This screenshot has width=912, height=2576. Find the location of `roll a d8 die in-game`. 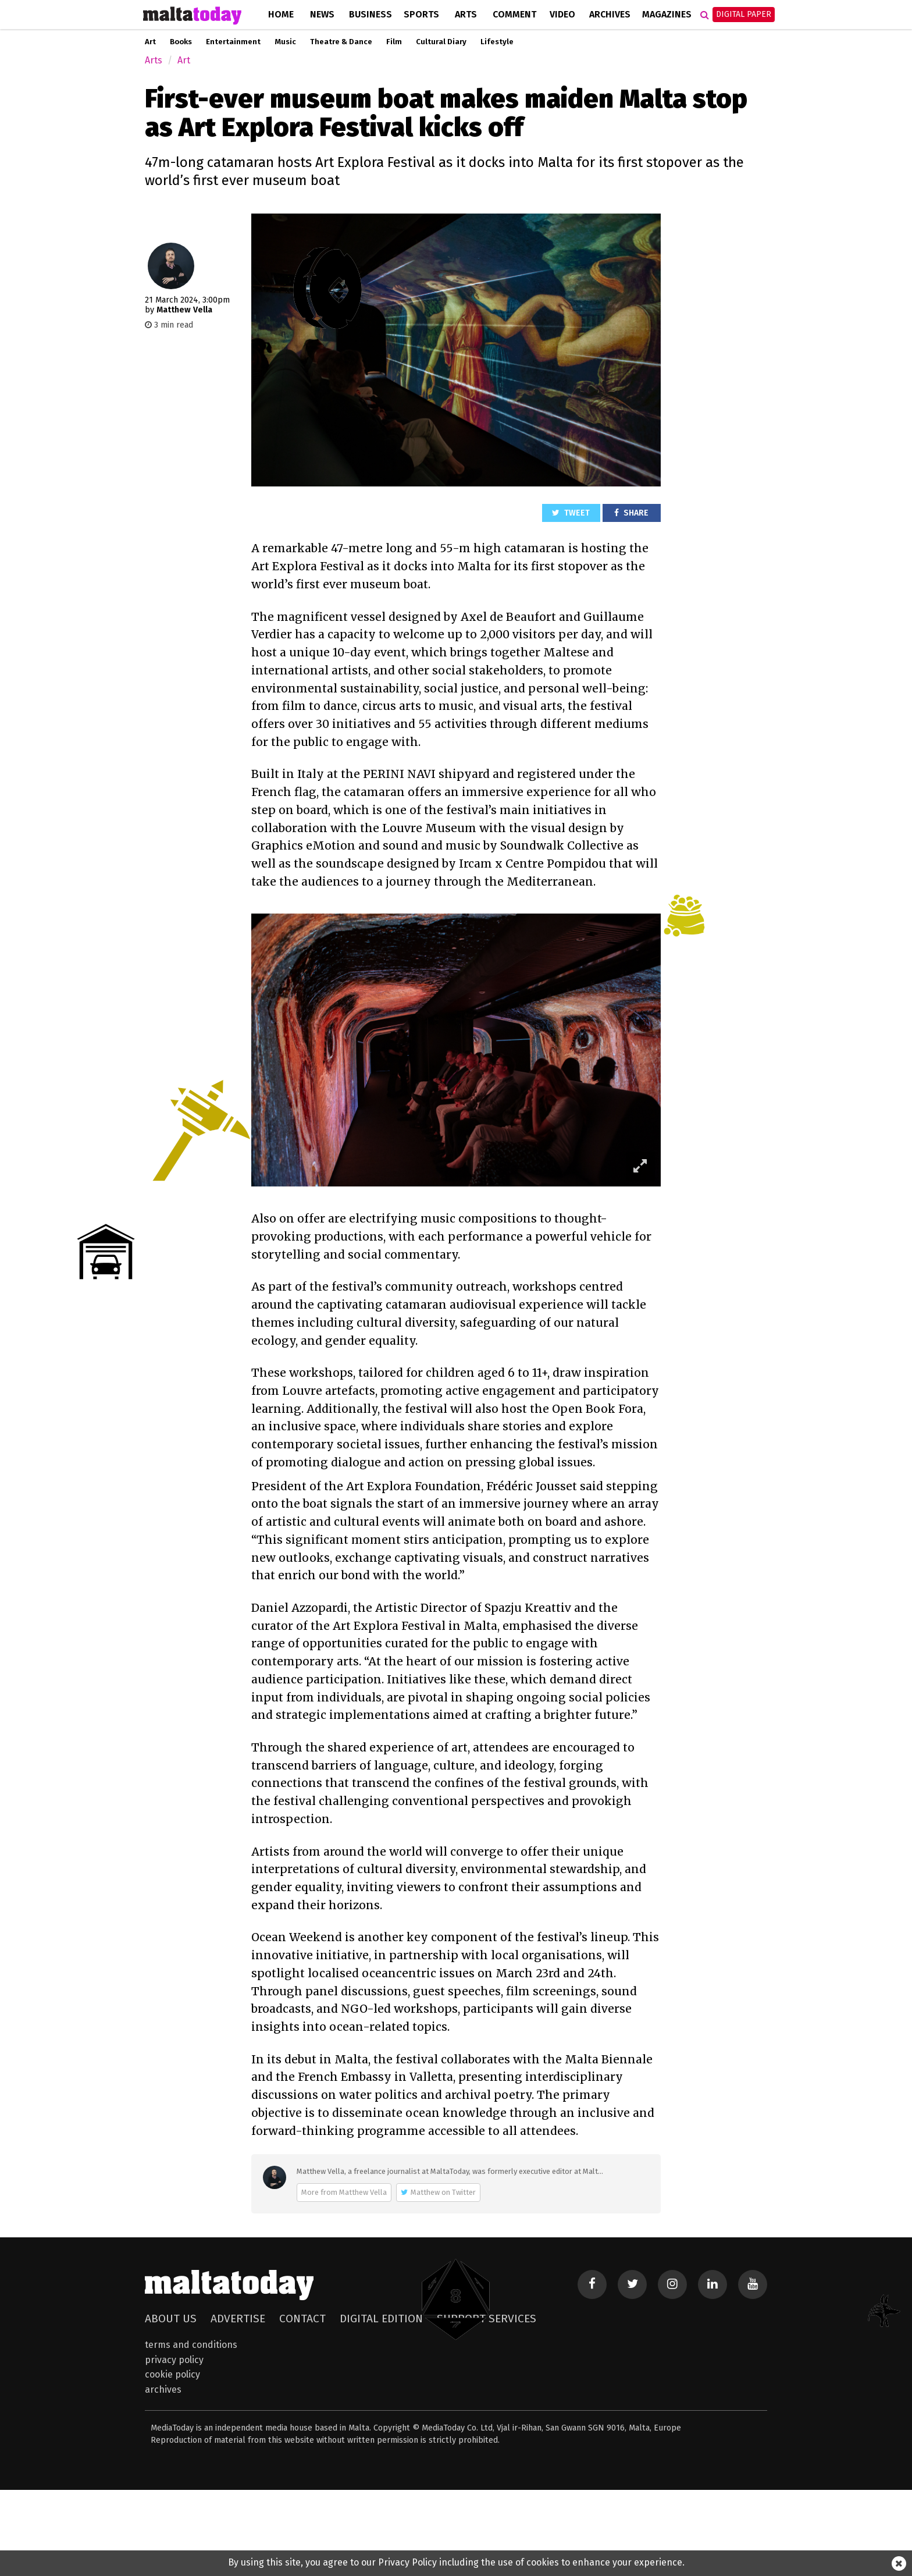

roll a d8 die in-game is located at coordinates (455, 2298).